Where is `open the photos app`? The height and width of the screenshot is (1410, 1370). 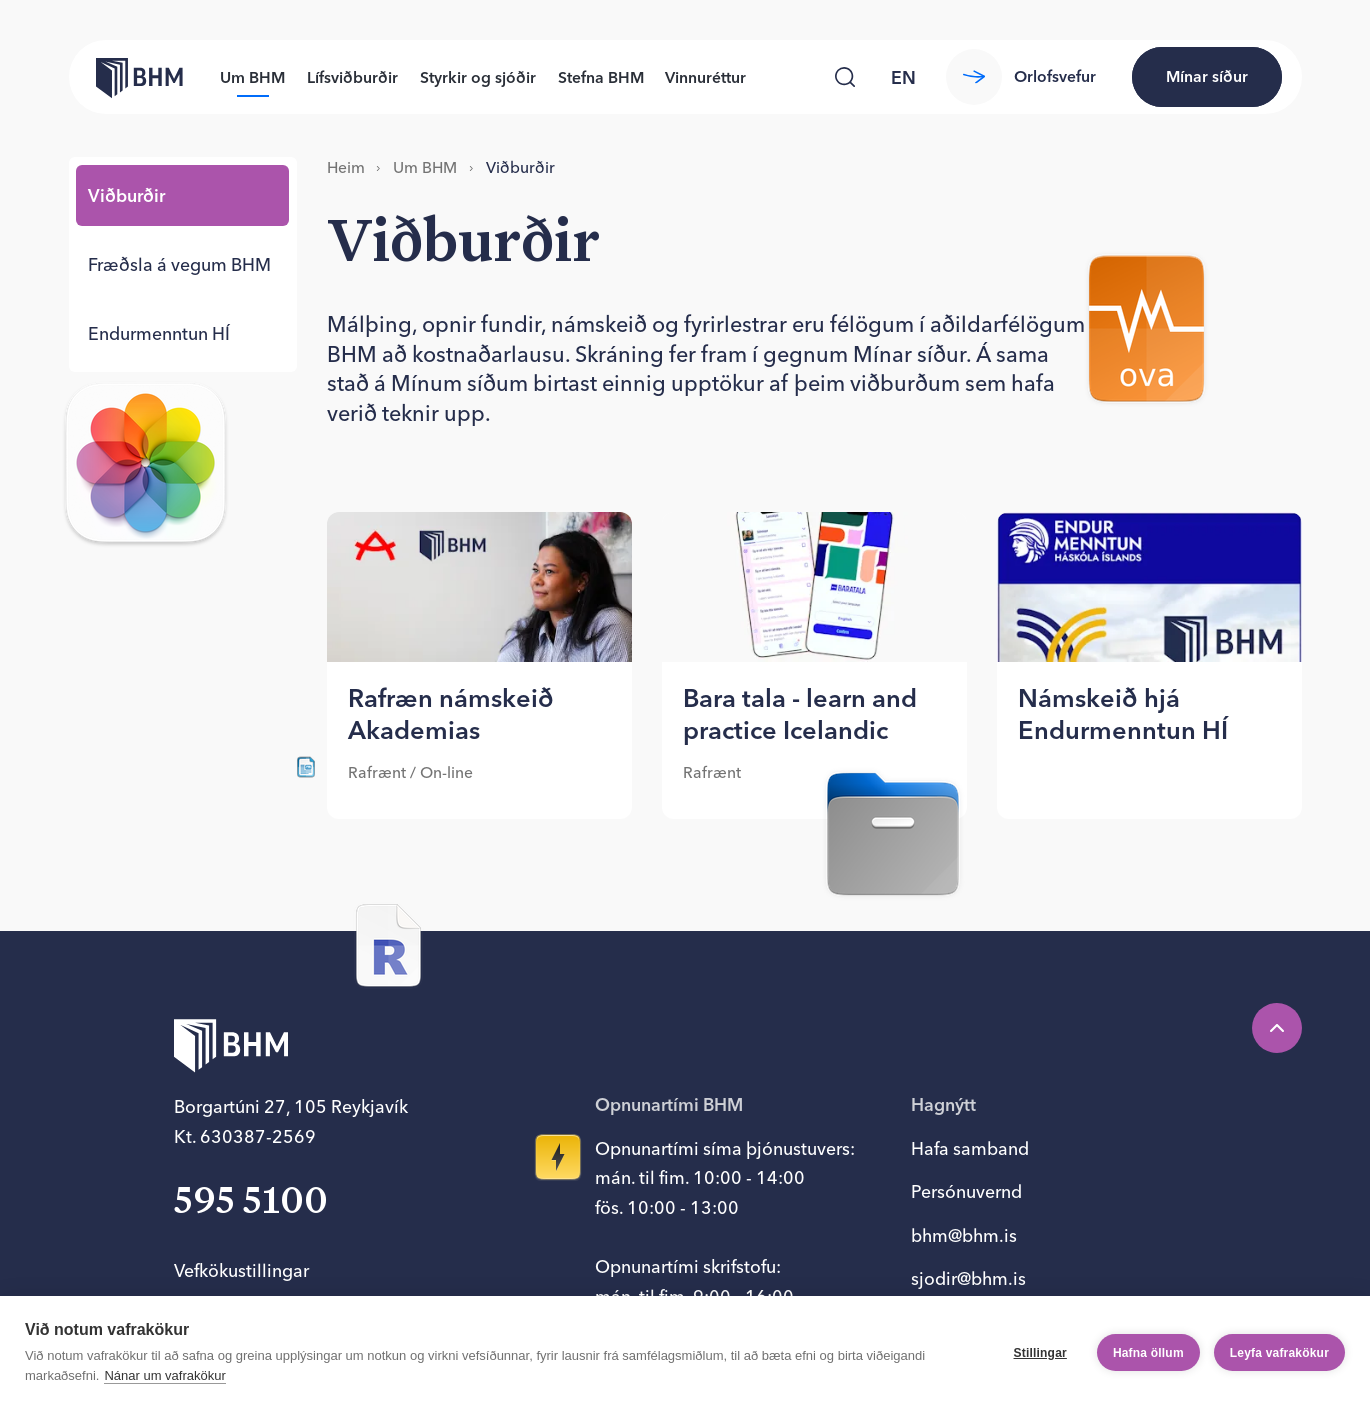
open the photos app is located at coordinates (145, 462).